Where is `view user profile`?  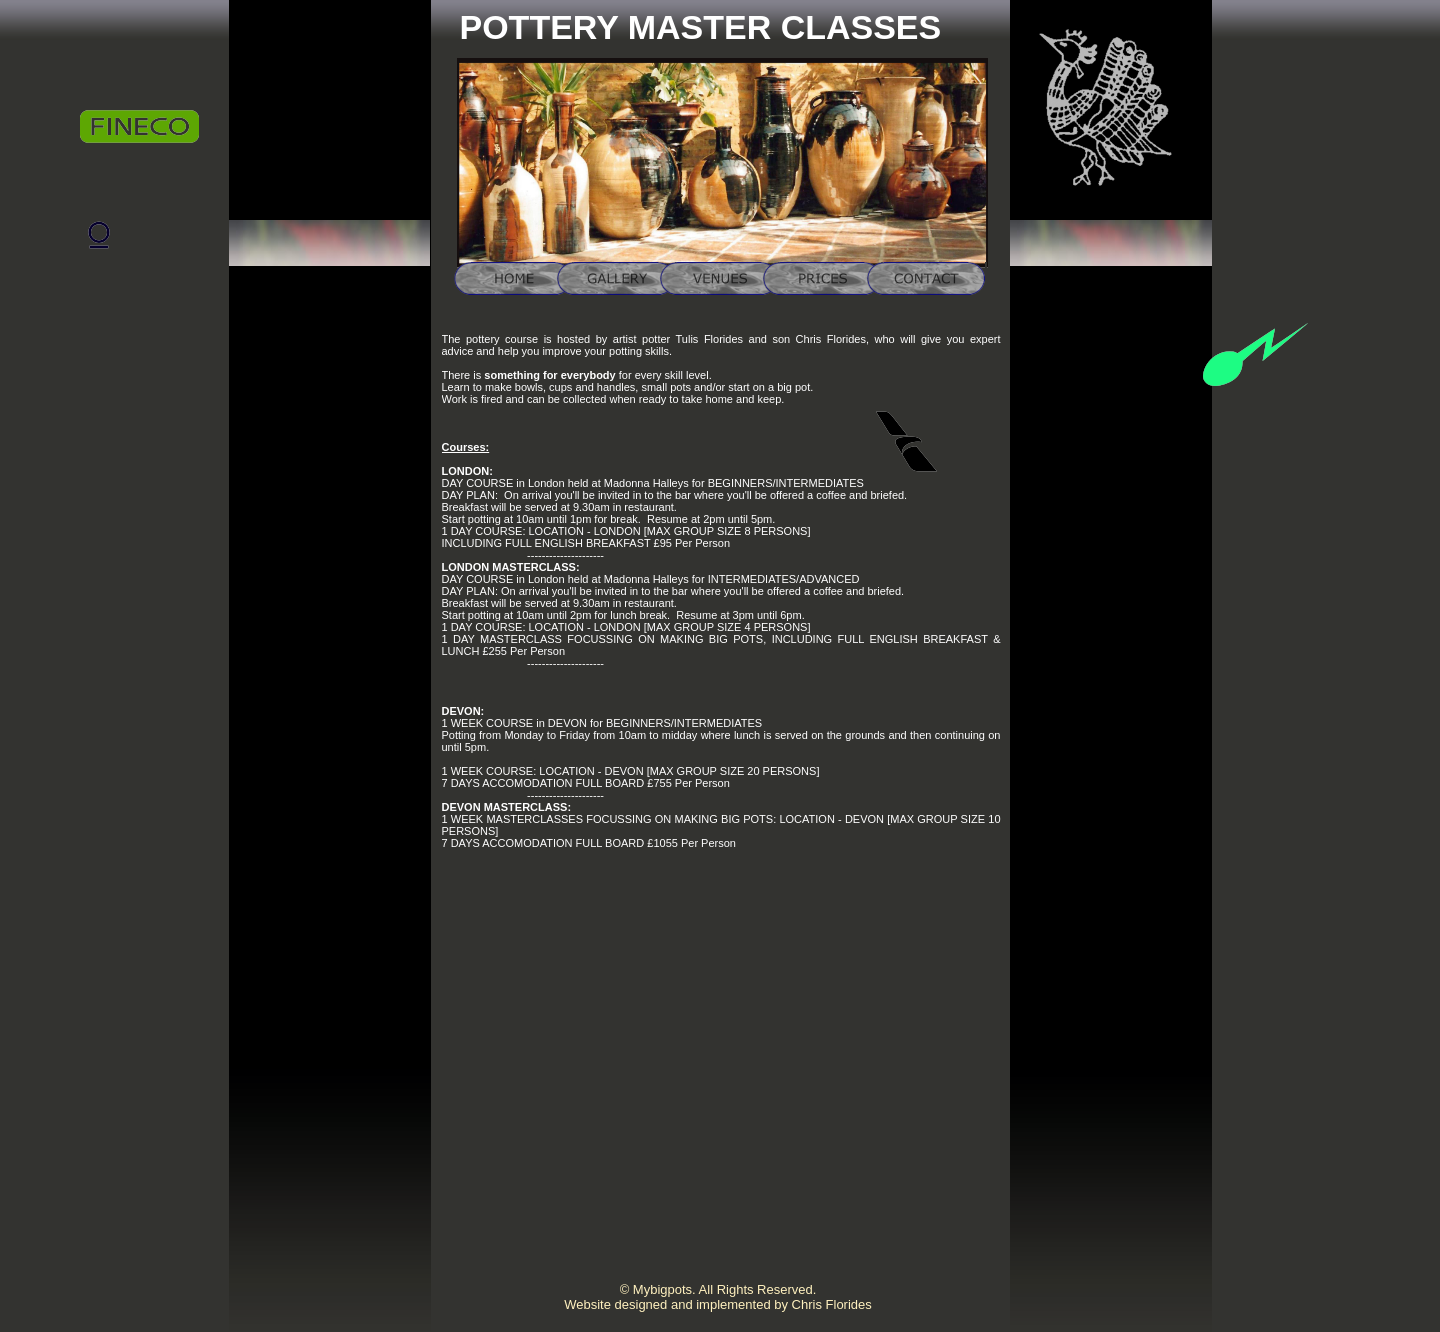
view user profile is located at coordinates (99, 235).